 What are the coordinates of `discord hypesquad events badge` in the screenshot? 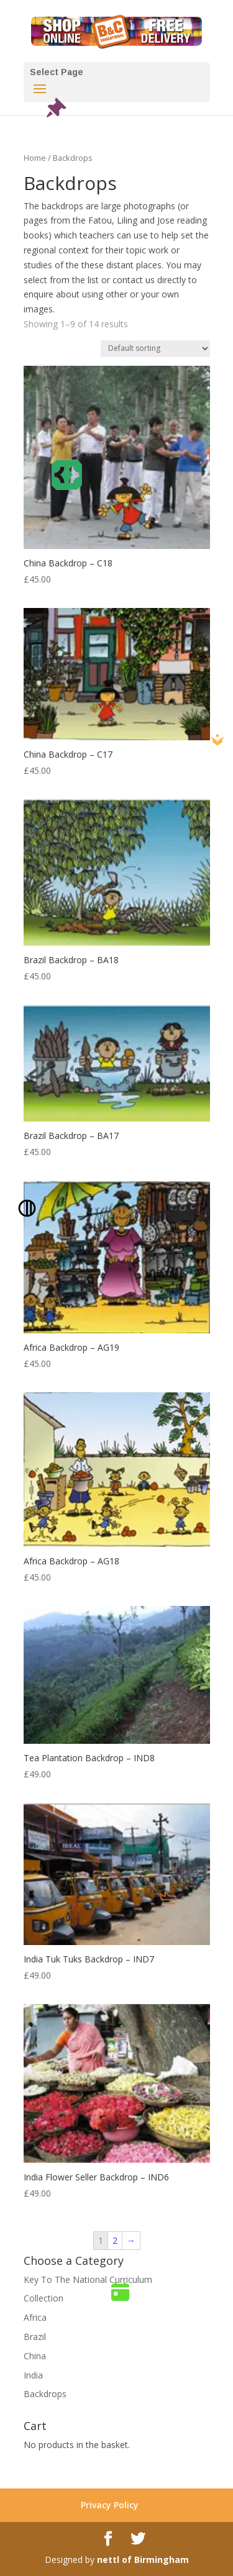 It's located at (217, 740).